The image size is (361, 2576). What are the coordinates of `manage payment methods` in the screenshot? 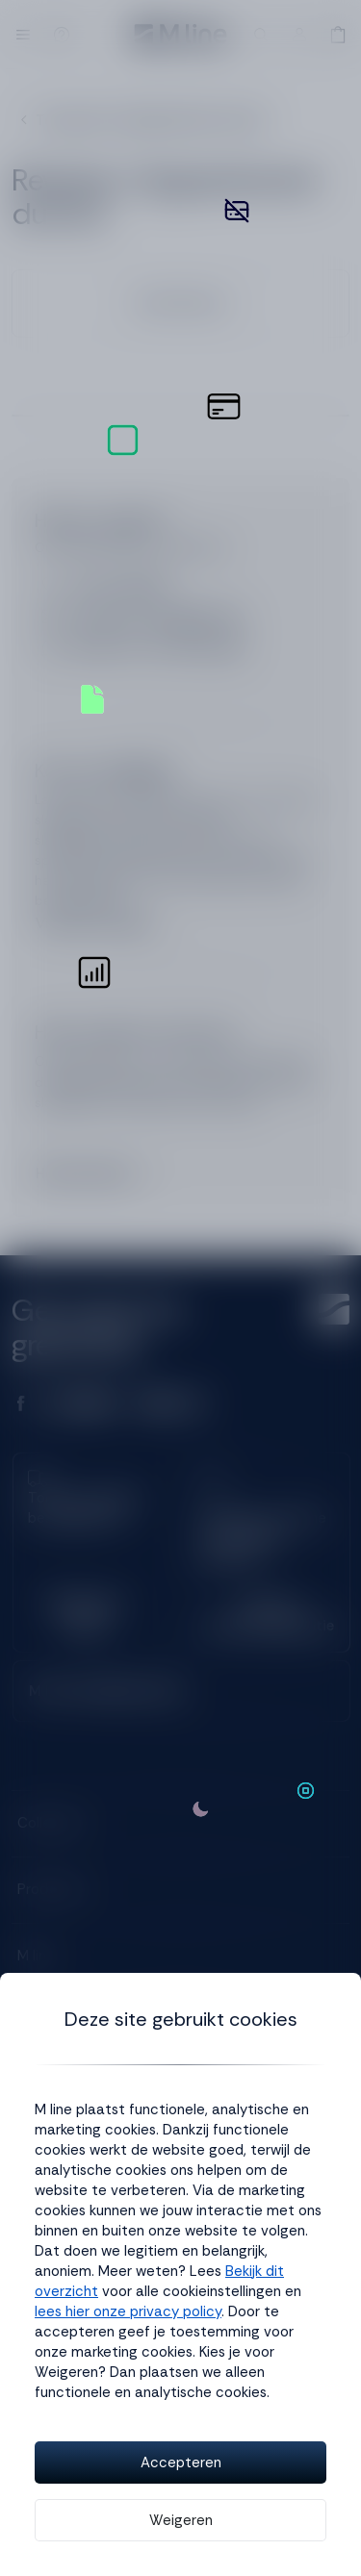 It's located at (223, 406).